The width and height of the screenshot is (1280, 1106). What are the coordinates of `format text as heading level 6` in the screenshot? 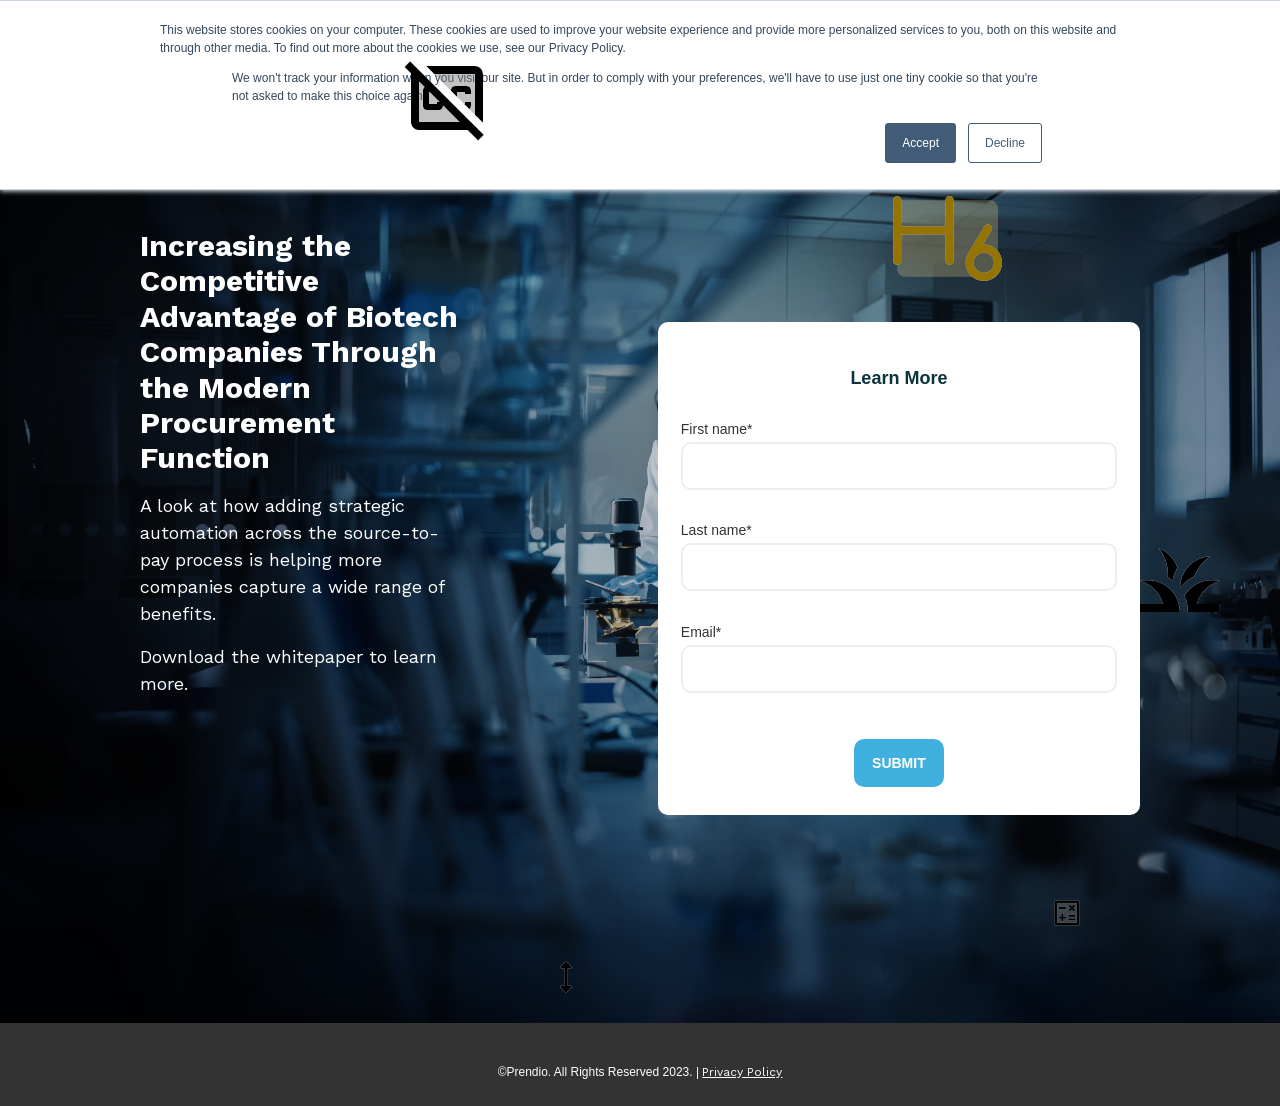 It's located at (941, 236).